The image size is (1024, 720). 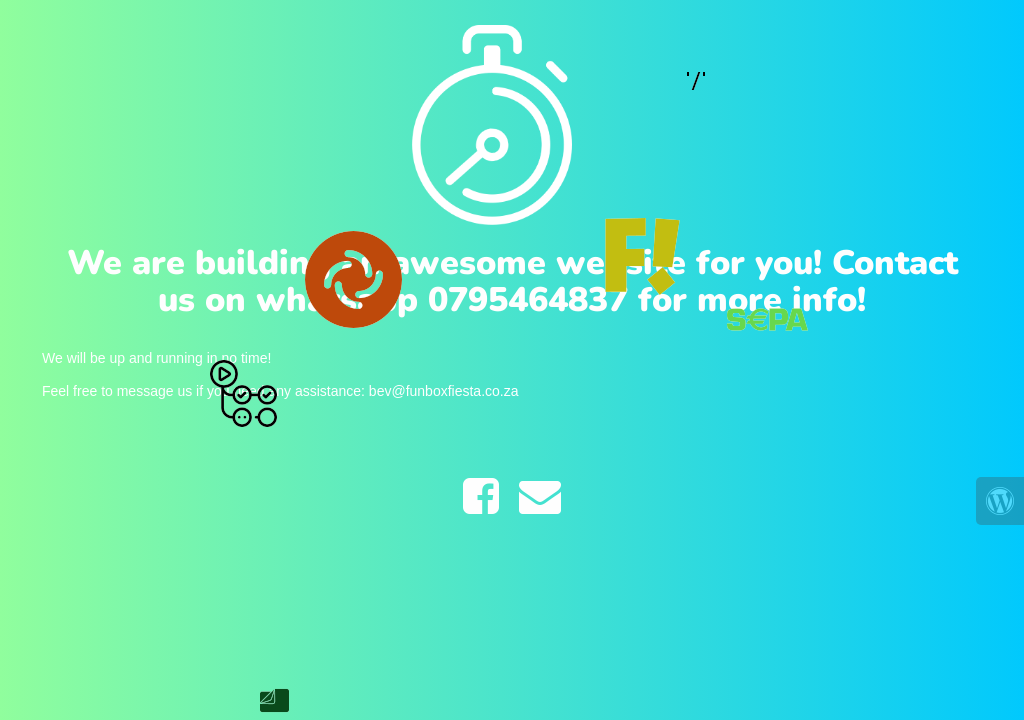 What do you see at coordinates (274, 700) in the screenshot?
I see `open the Files app` at bounding box center [274, 700].